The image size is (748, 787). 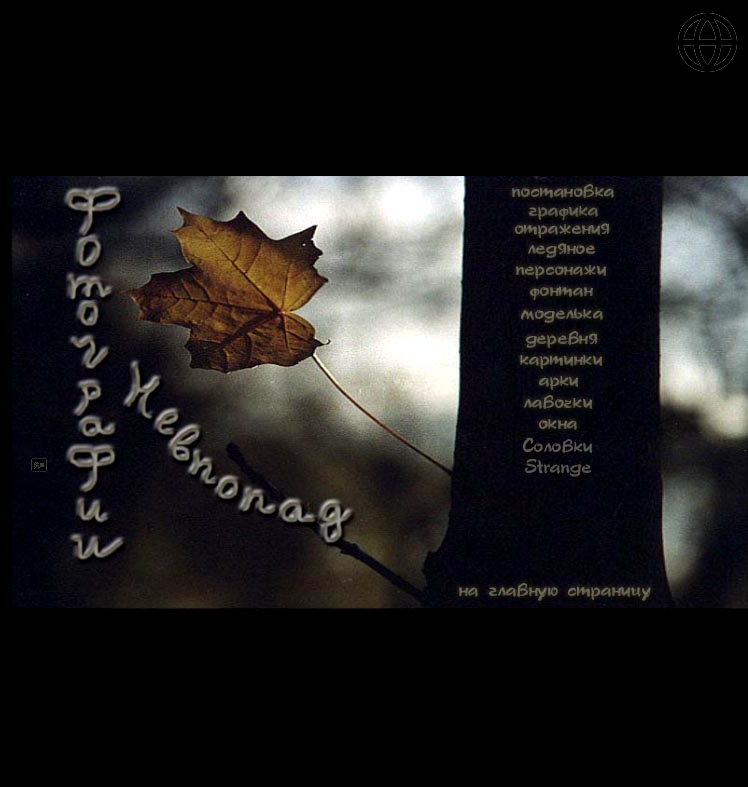 I want to click on view profile or account details, so click(x=39, y=465).